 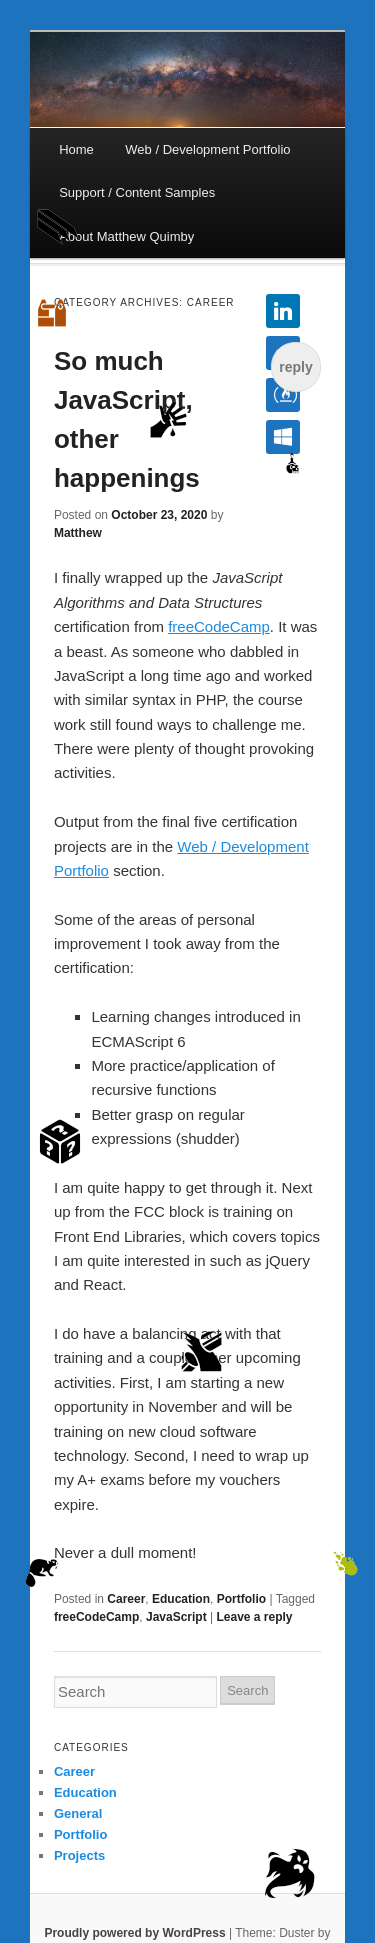 I want to click on ghost enemy or spirit character in a game, so click(x=289, y=1873).